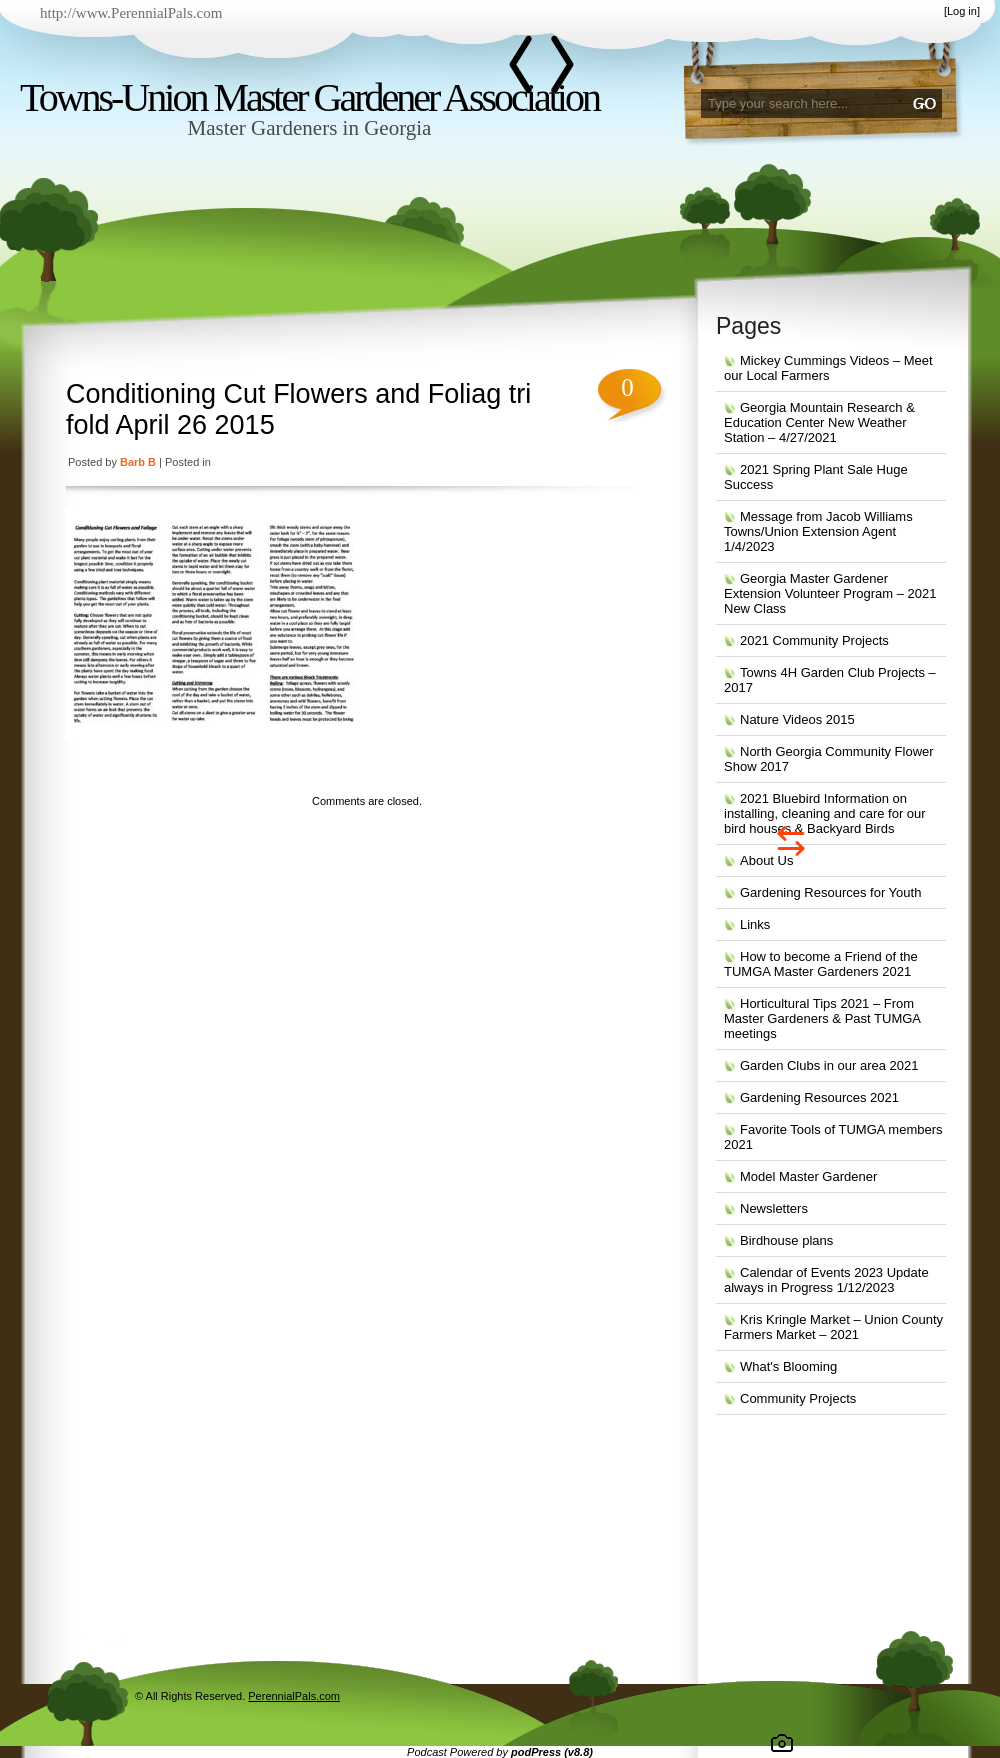 The image size is (1000, 1758). I want to click on swap or exchange items, so click(791, 841).